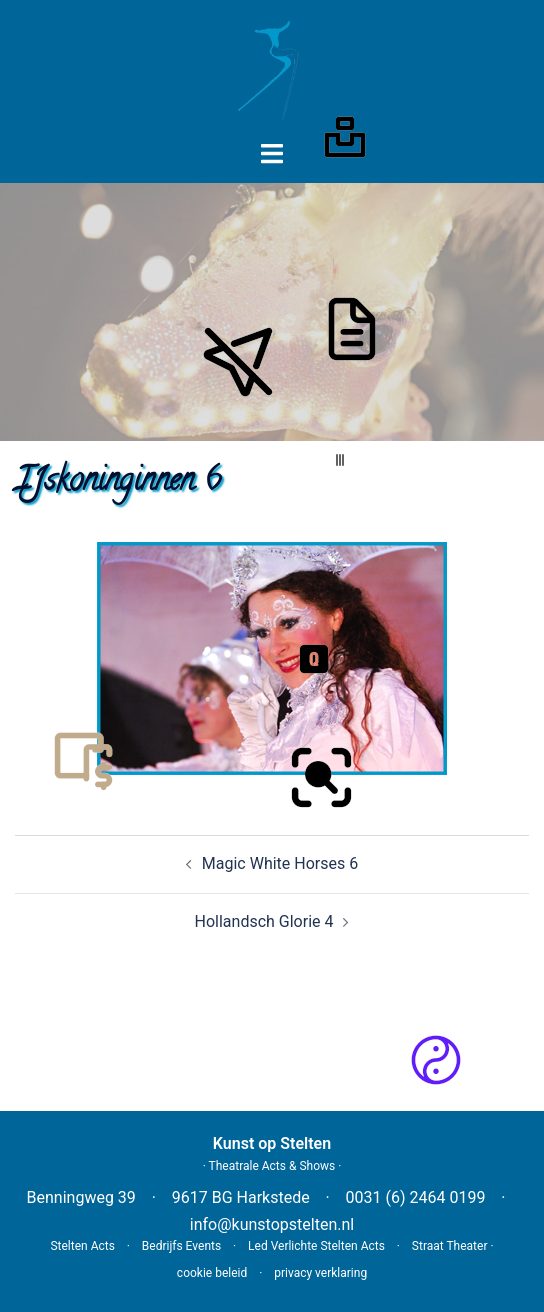 The width and height of the screenshot is (544, 1312). I want to click on toggle balance or harmony mode, so click(436, 1060).